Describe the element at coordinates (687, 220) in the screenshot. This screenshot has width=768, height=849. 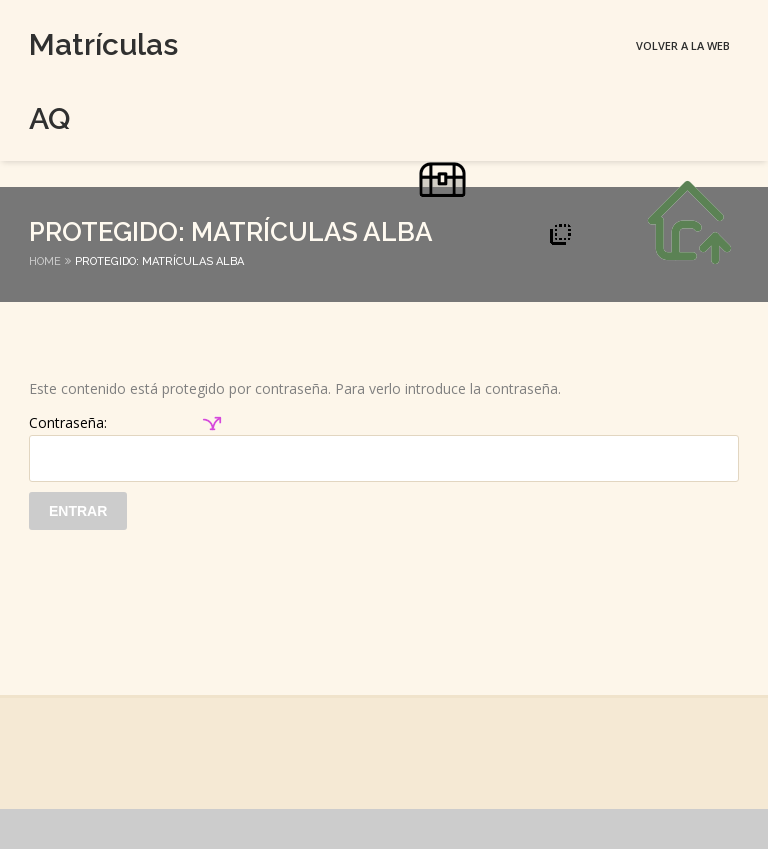
I see `navigate up to home directory` at that location.